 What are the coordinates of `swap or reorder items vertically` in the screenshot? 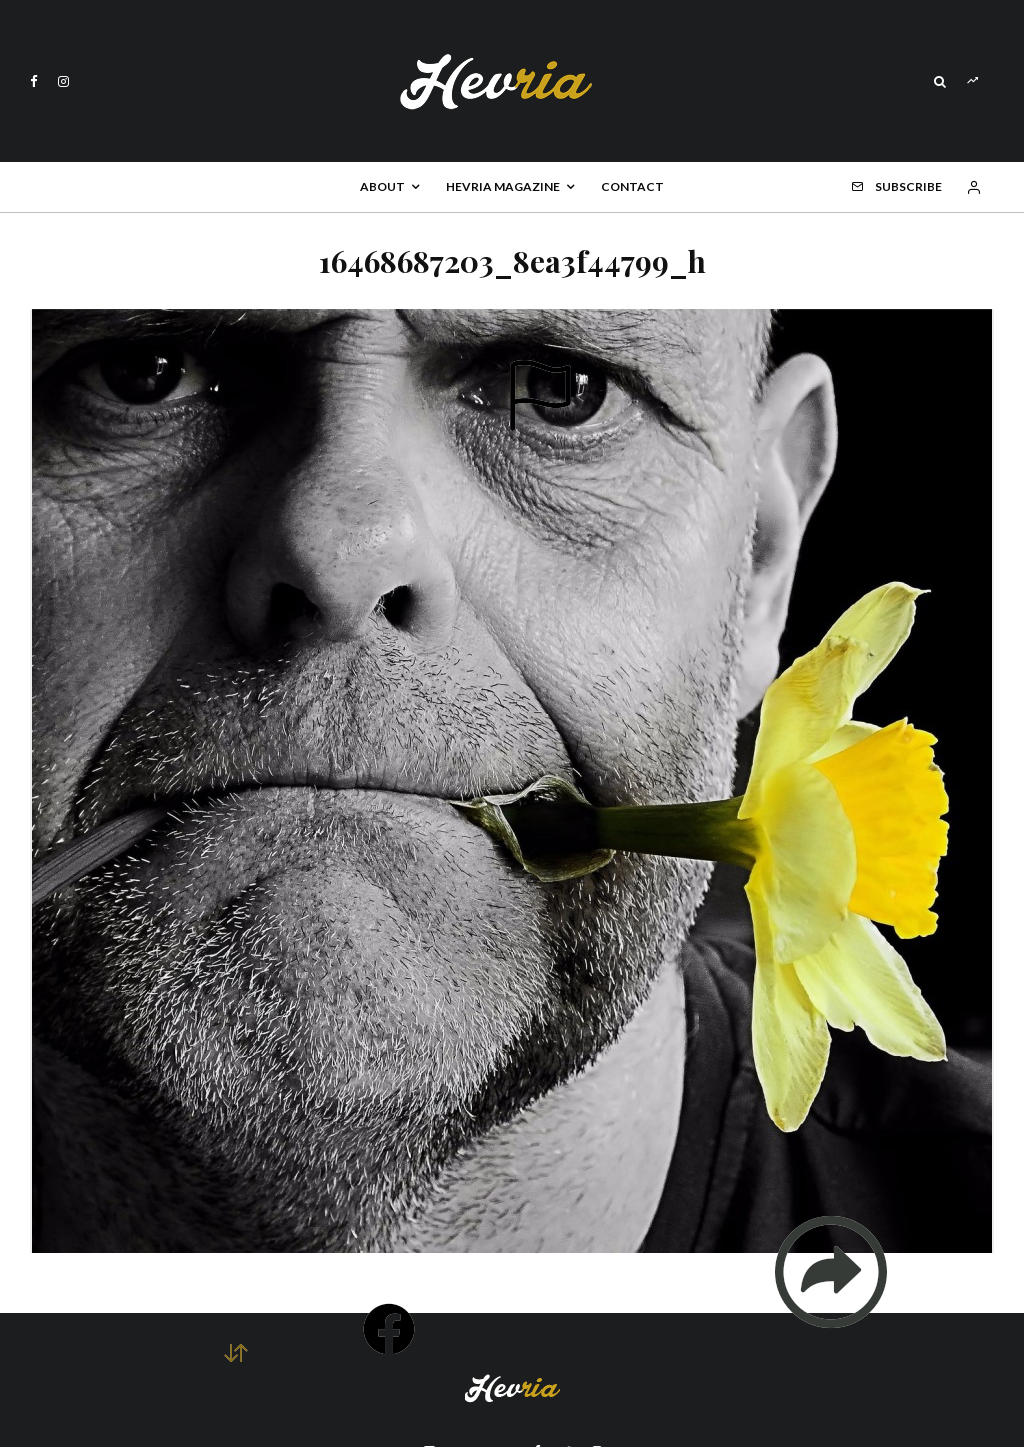 It's located at (236, 1353).